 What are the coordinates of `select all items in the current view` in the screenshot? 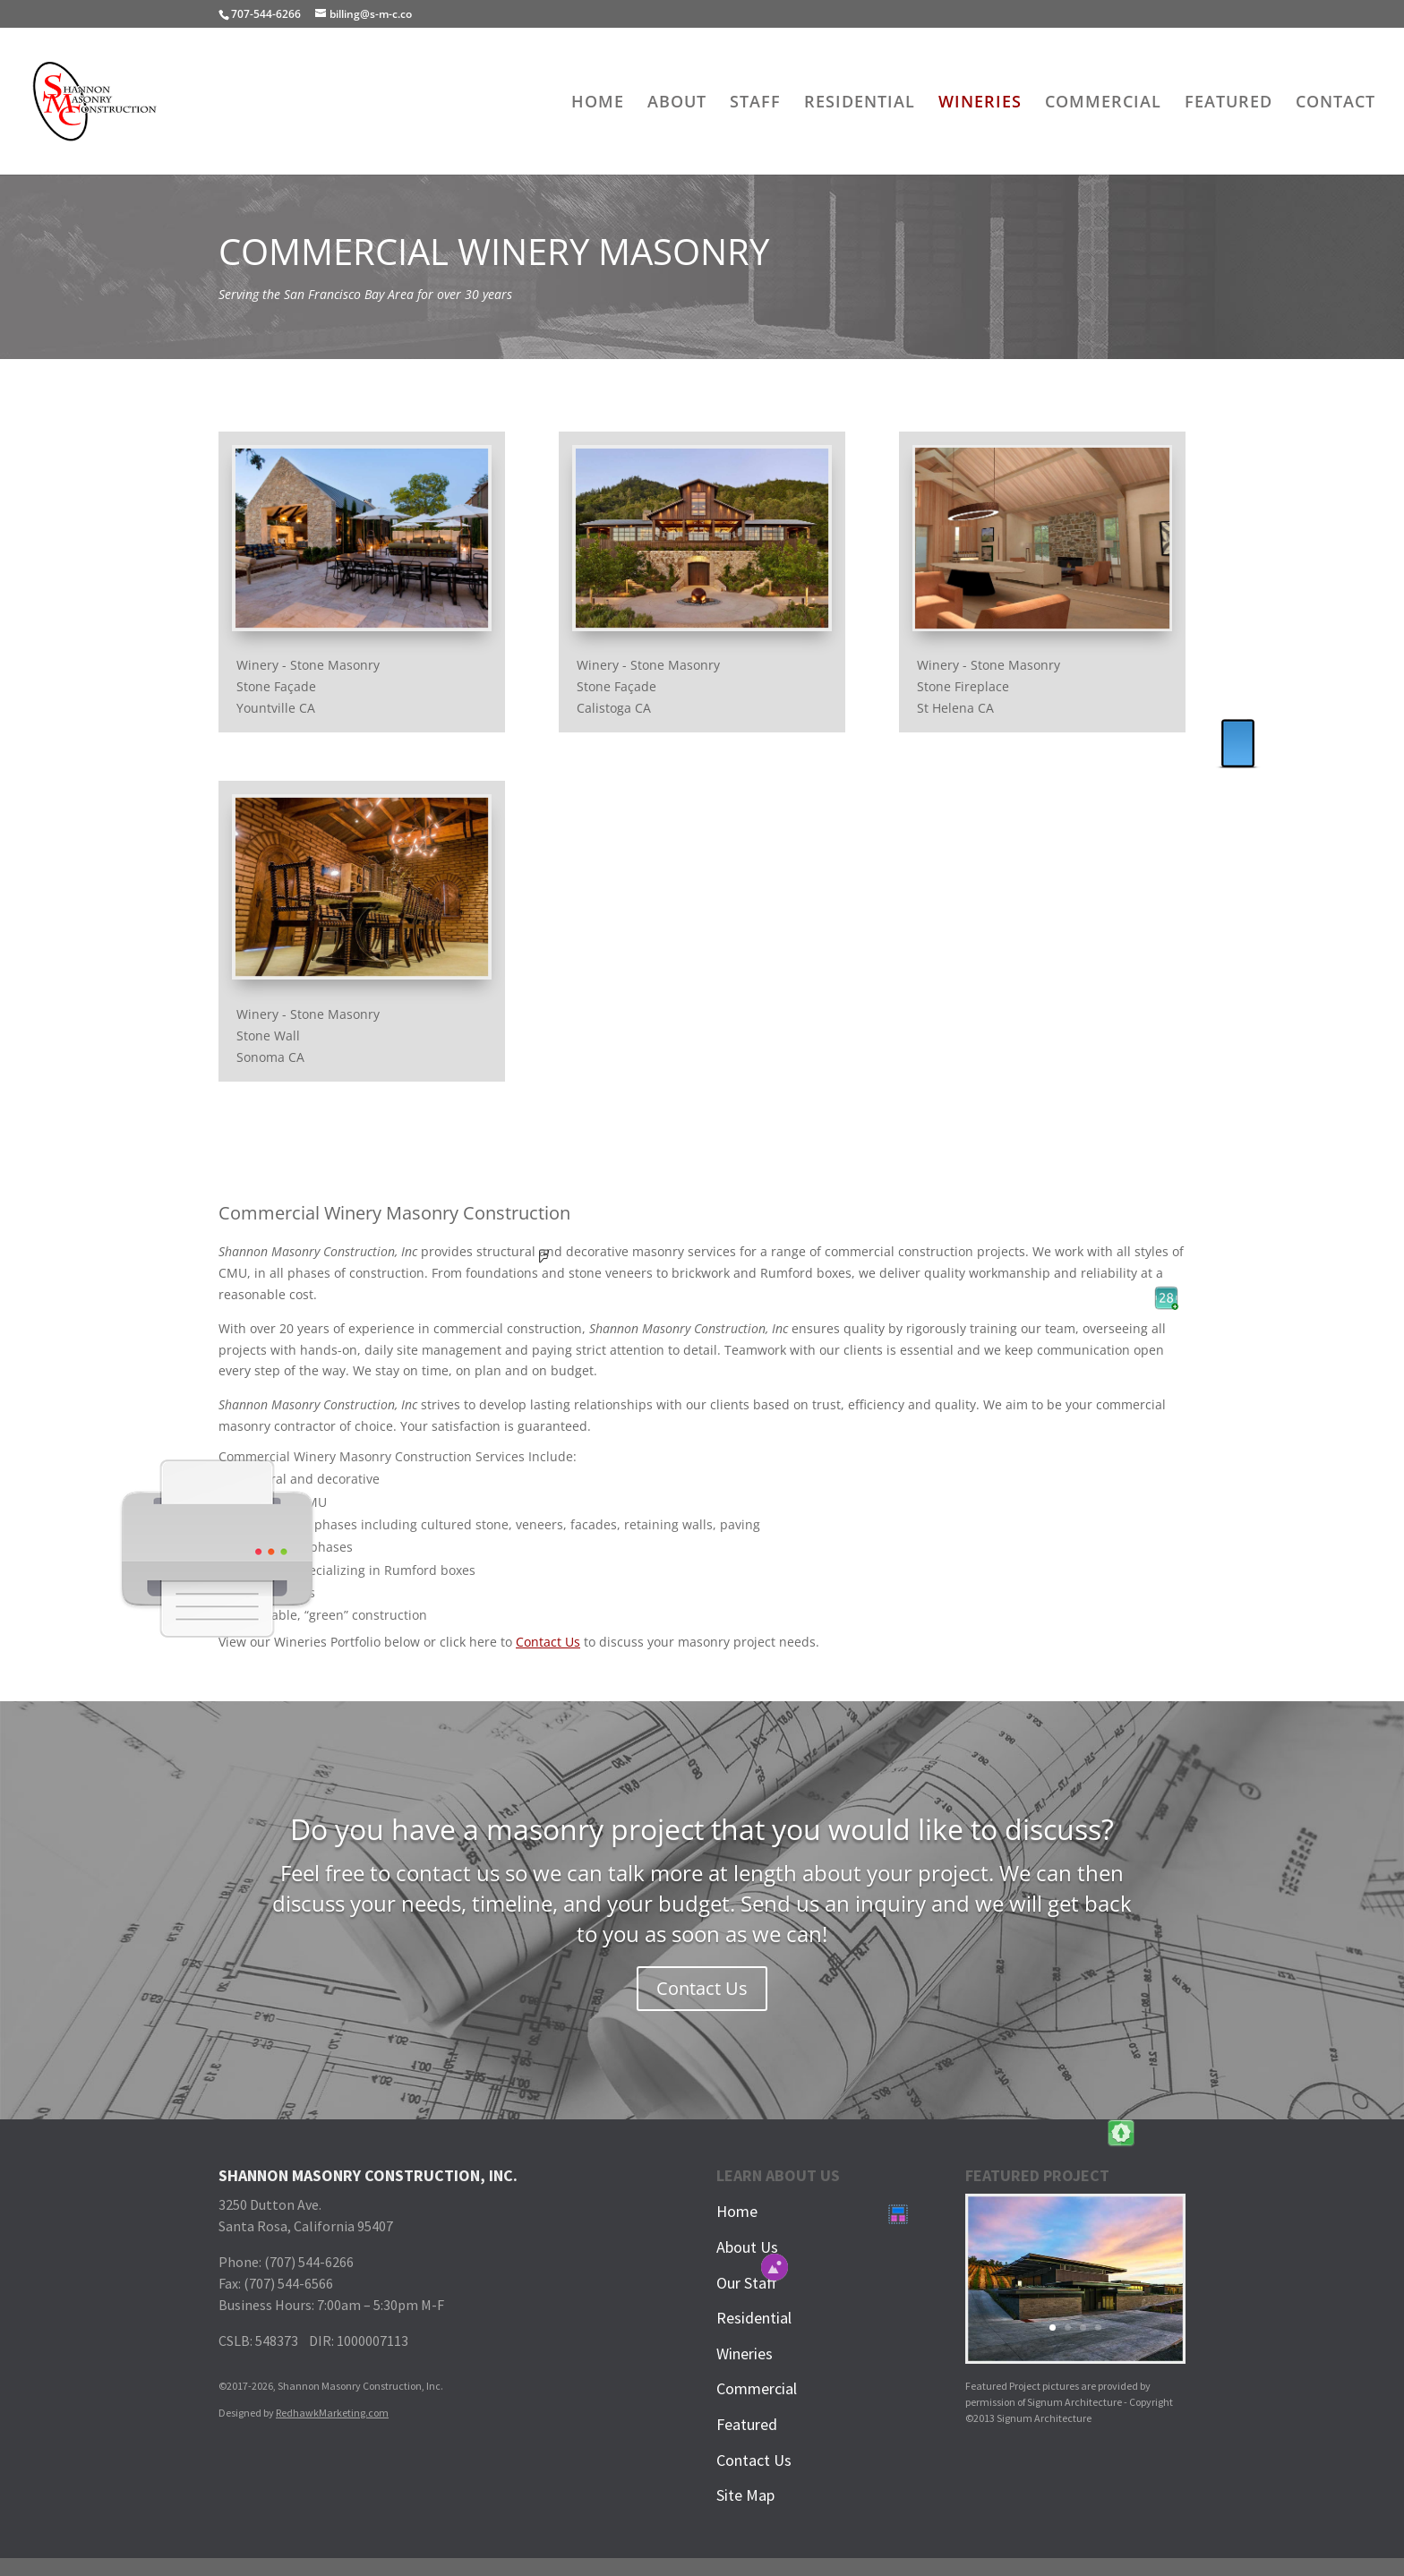 It's located at (898, 2214).